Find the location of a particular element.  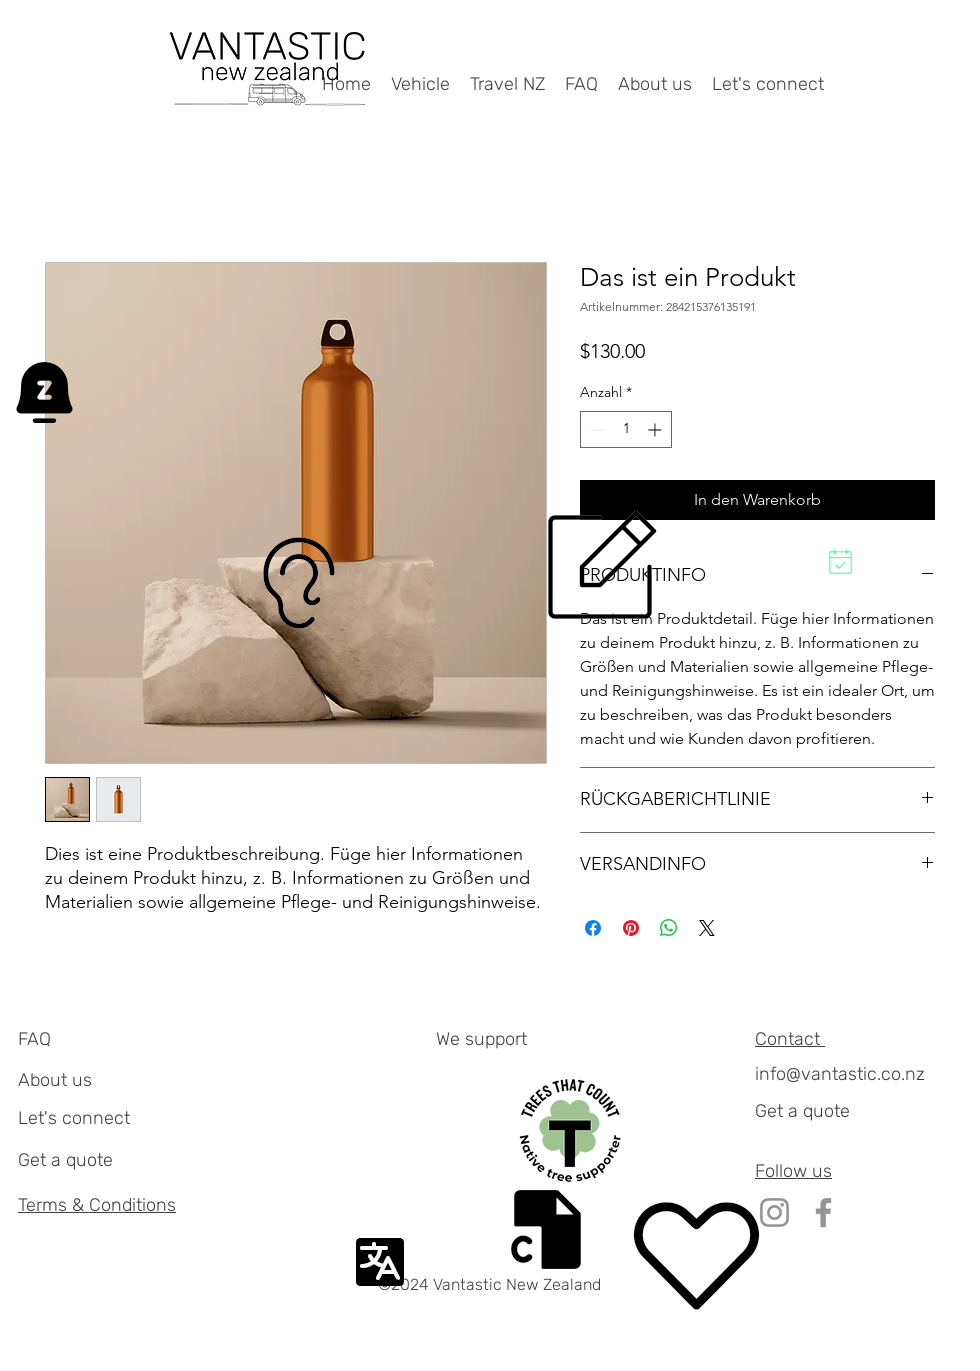

create a new note is located at coordinates (600, 567).